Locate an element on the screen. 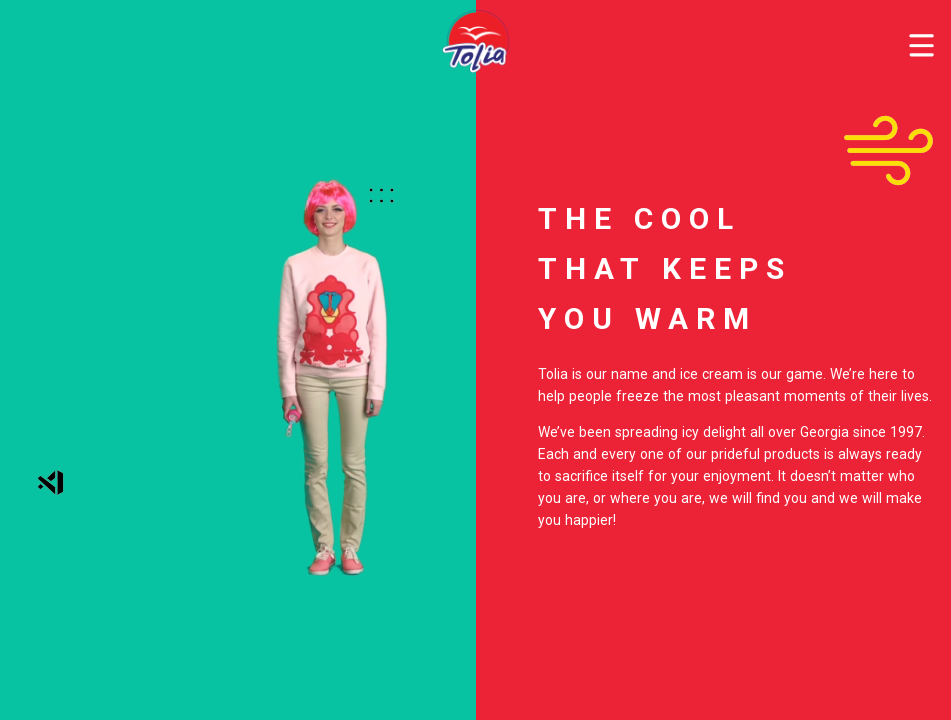  indicates current wind conditions is located at coordinates (888, 150).